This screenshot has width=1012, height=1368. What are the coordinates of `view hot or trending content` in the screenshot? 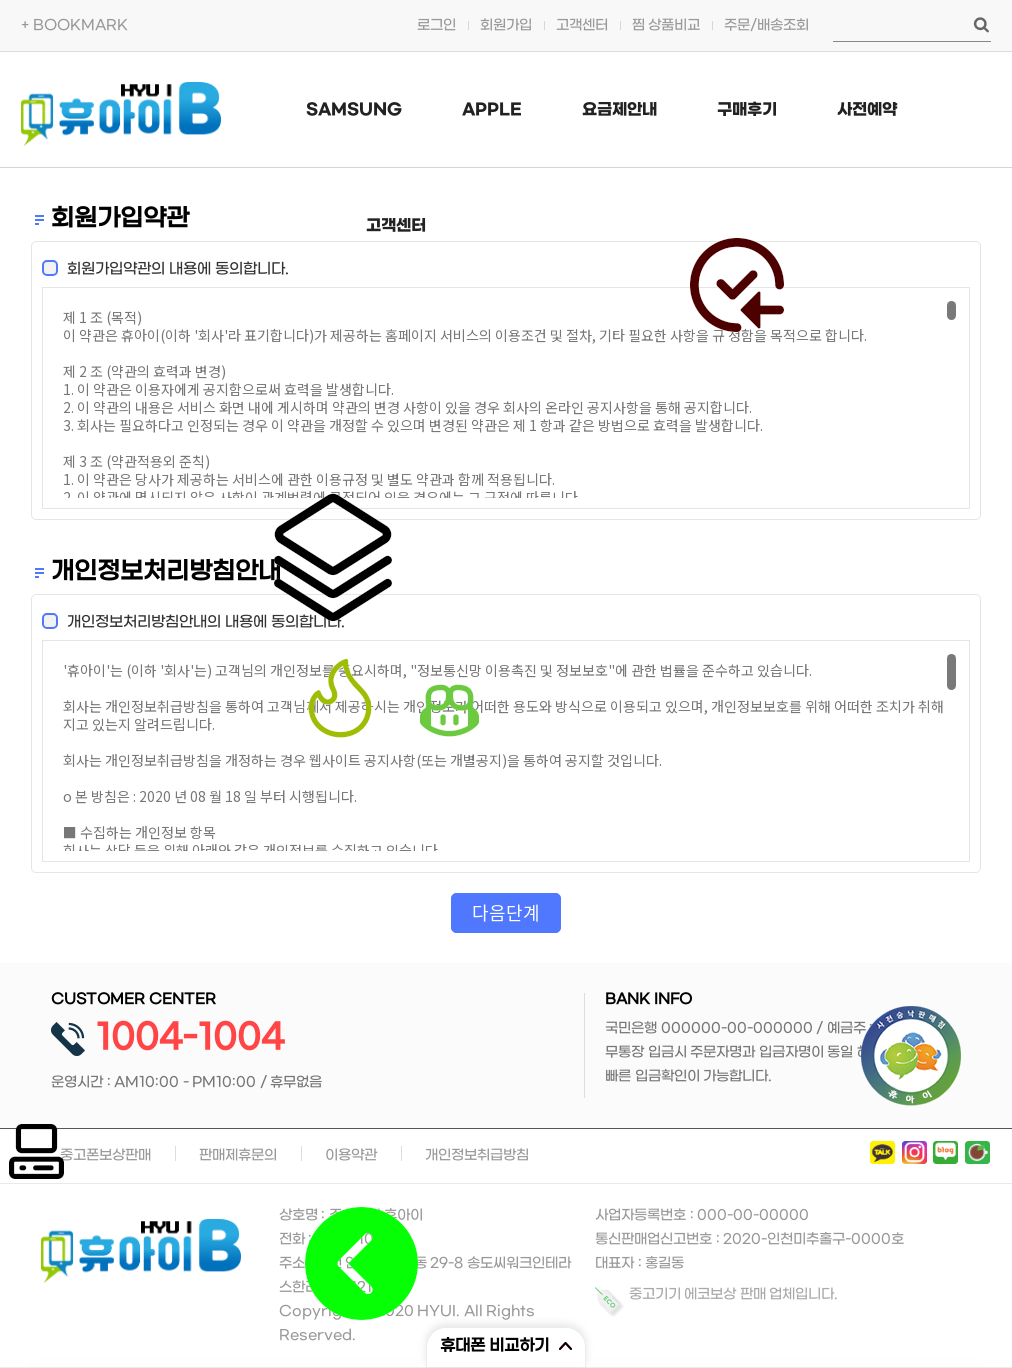 It's located at (340, 698).